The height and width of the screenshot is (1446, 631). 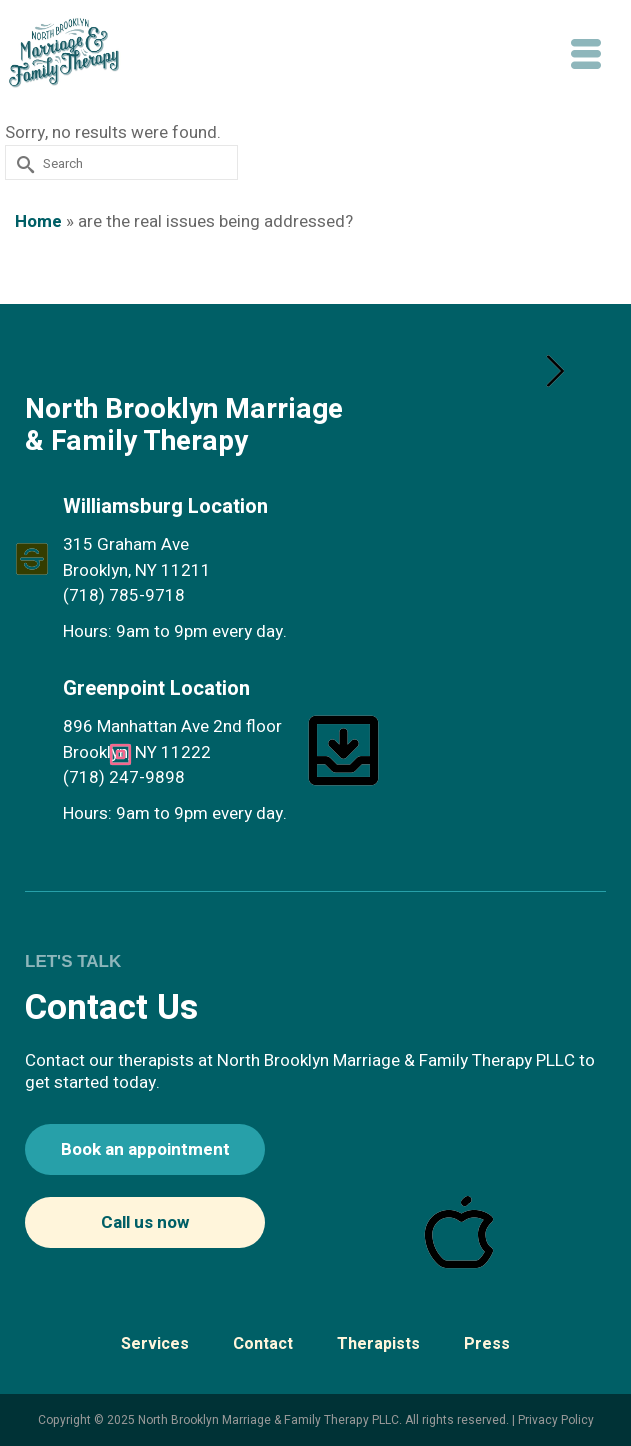 What do you see at coordinates (32, 559) in the screenshot?
I see `apply strikethrough formatting to selected text` at bounding box center [32, 559].